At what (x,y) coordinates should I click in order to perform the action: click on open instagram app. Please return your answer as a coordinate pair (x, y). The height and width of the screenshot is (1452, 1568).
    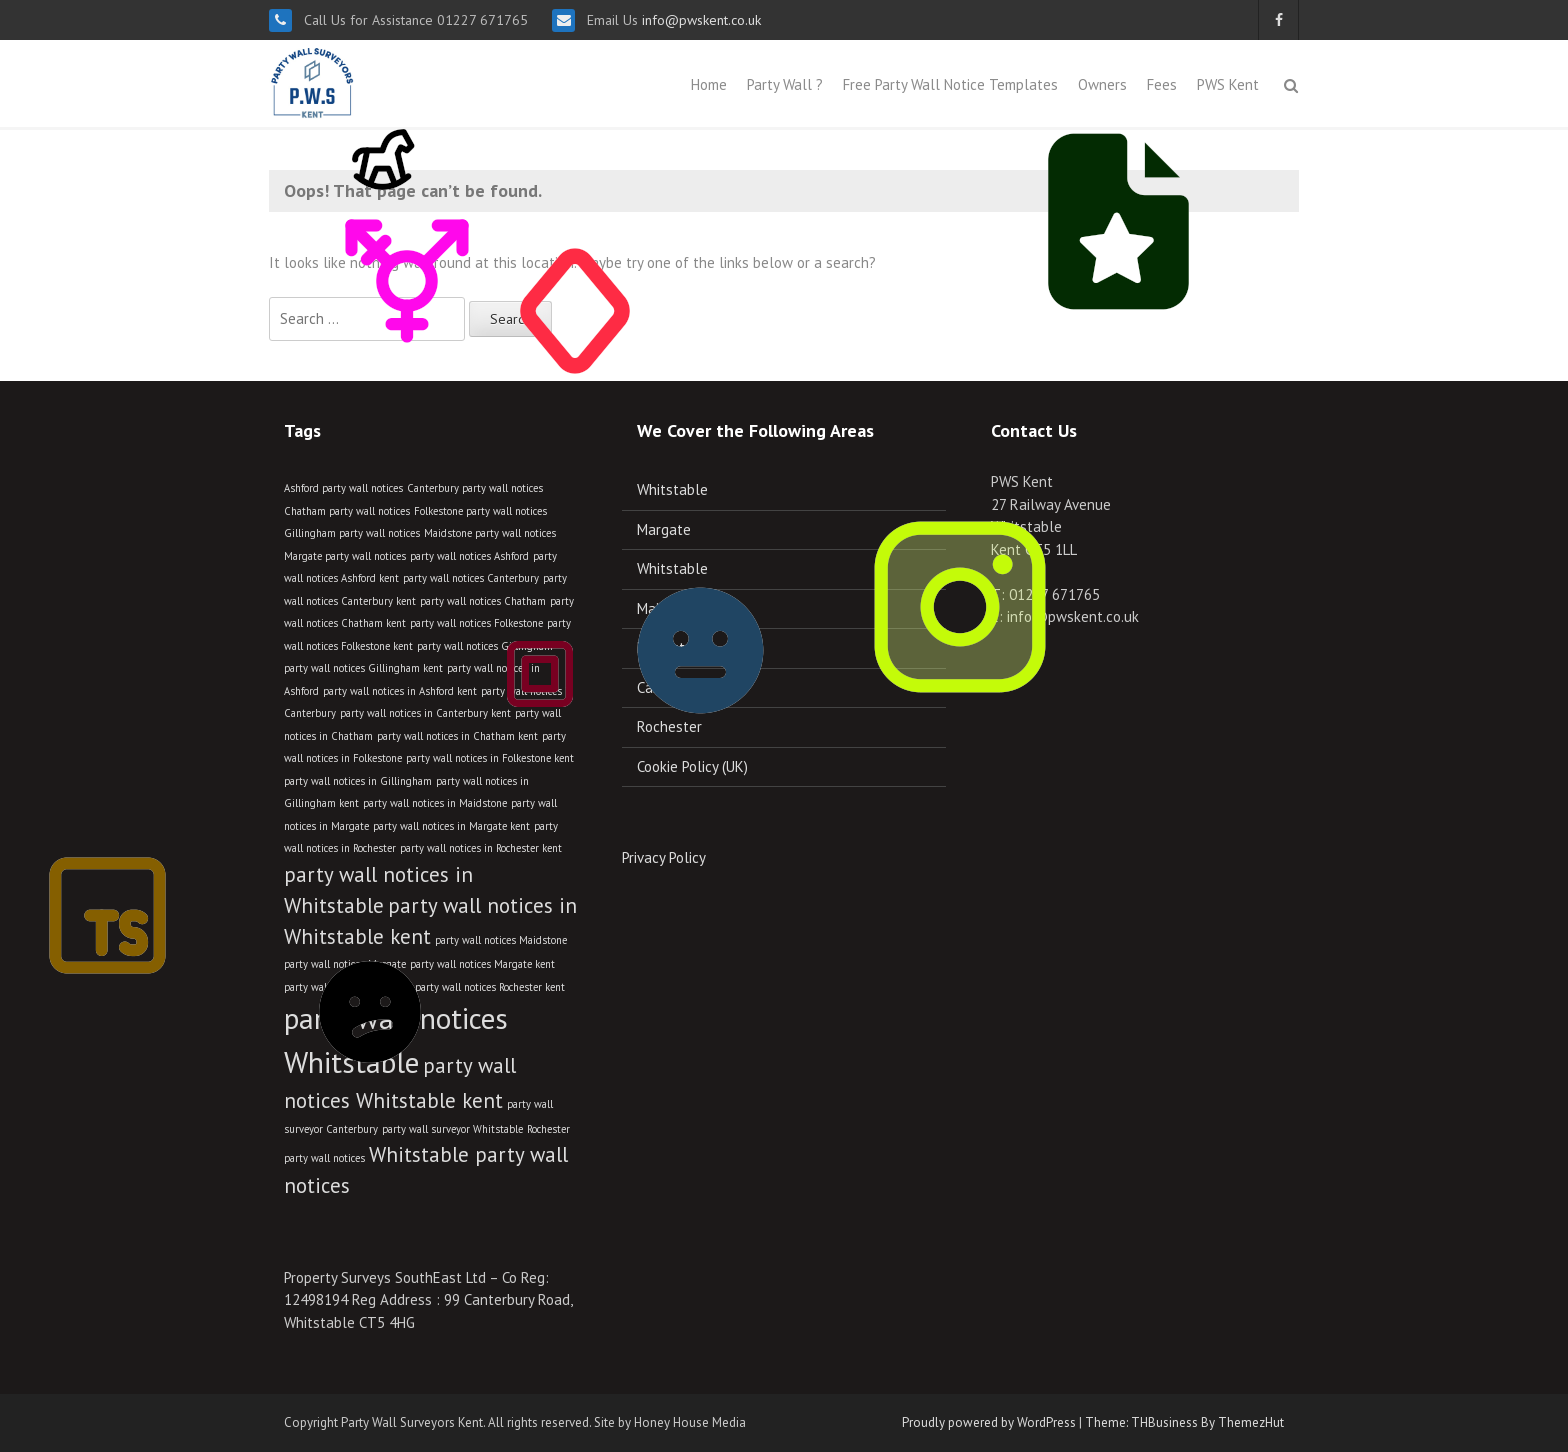
    Looking at the image, I should click on (960, 607).